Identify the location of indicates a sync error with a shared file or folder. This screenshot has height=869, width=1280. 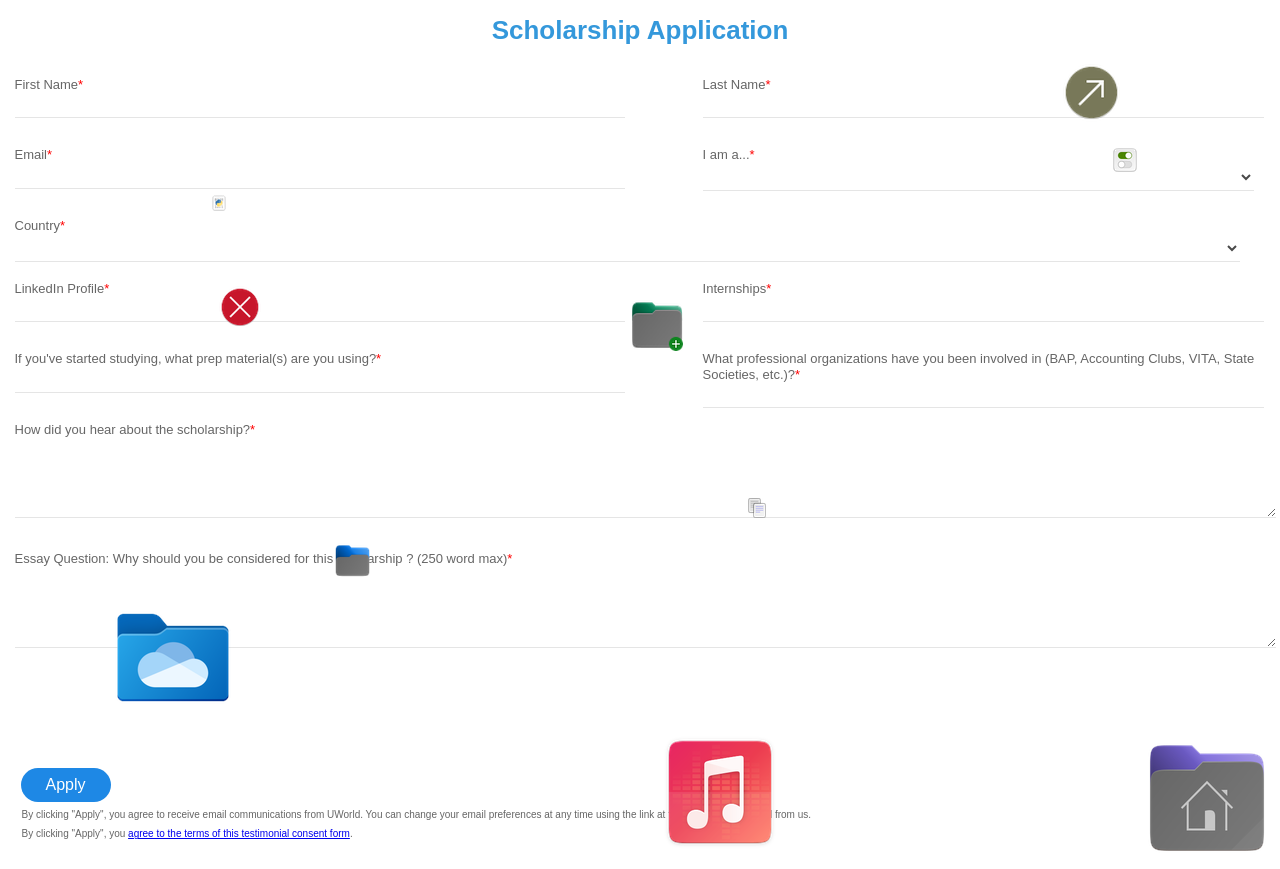
(240, 307).